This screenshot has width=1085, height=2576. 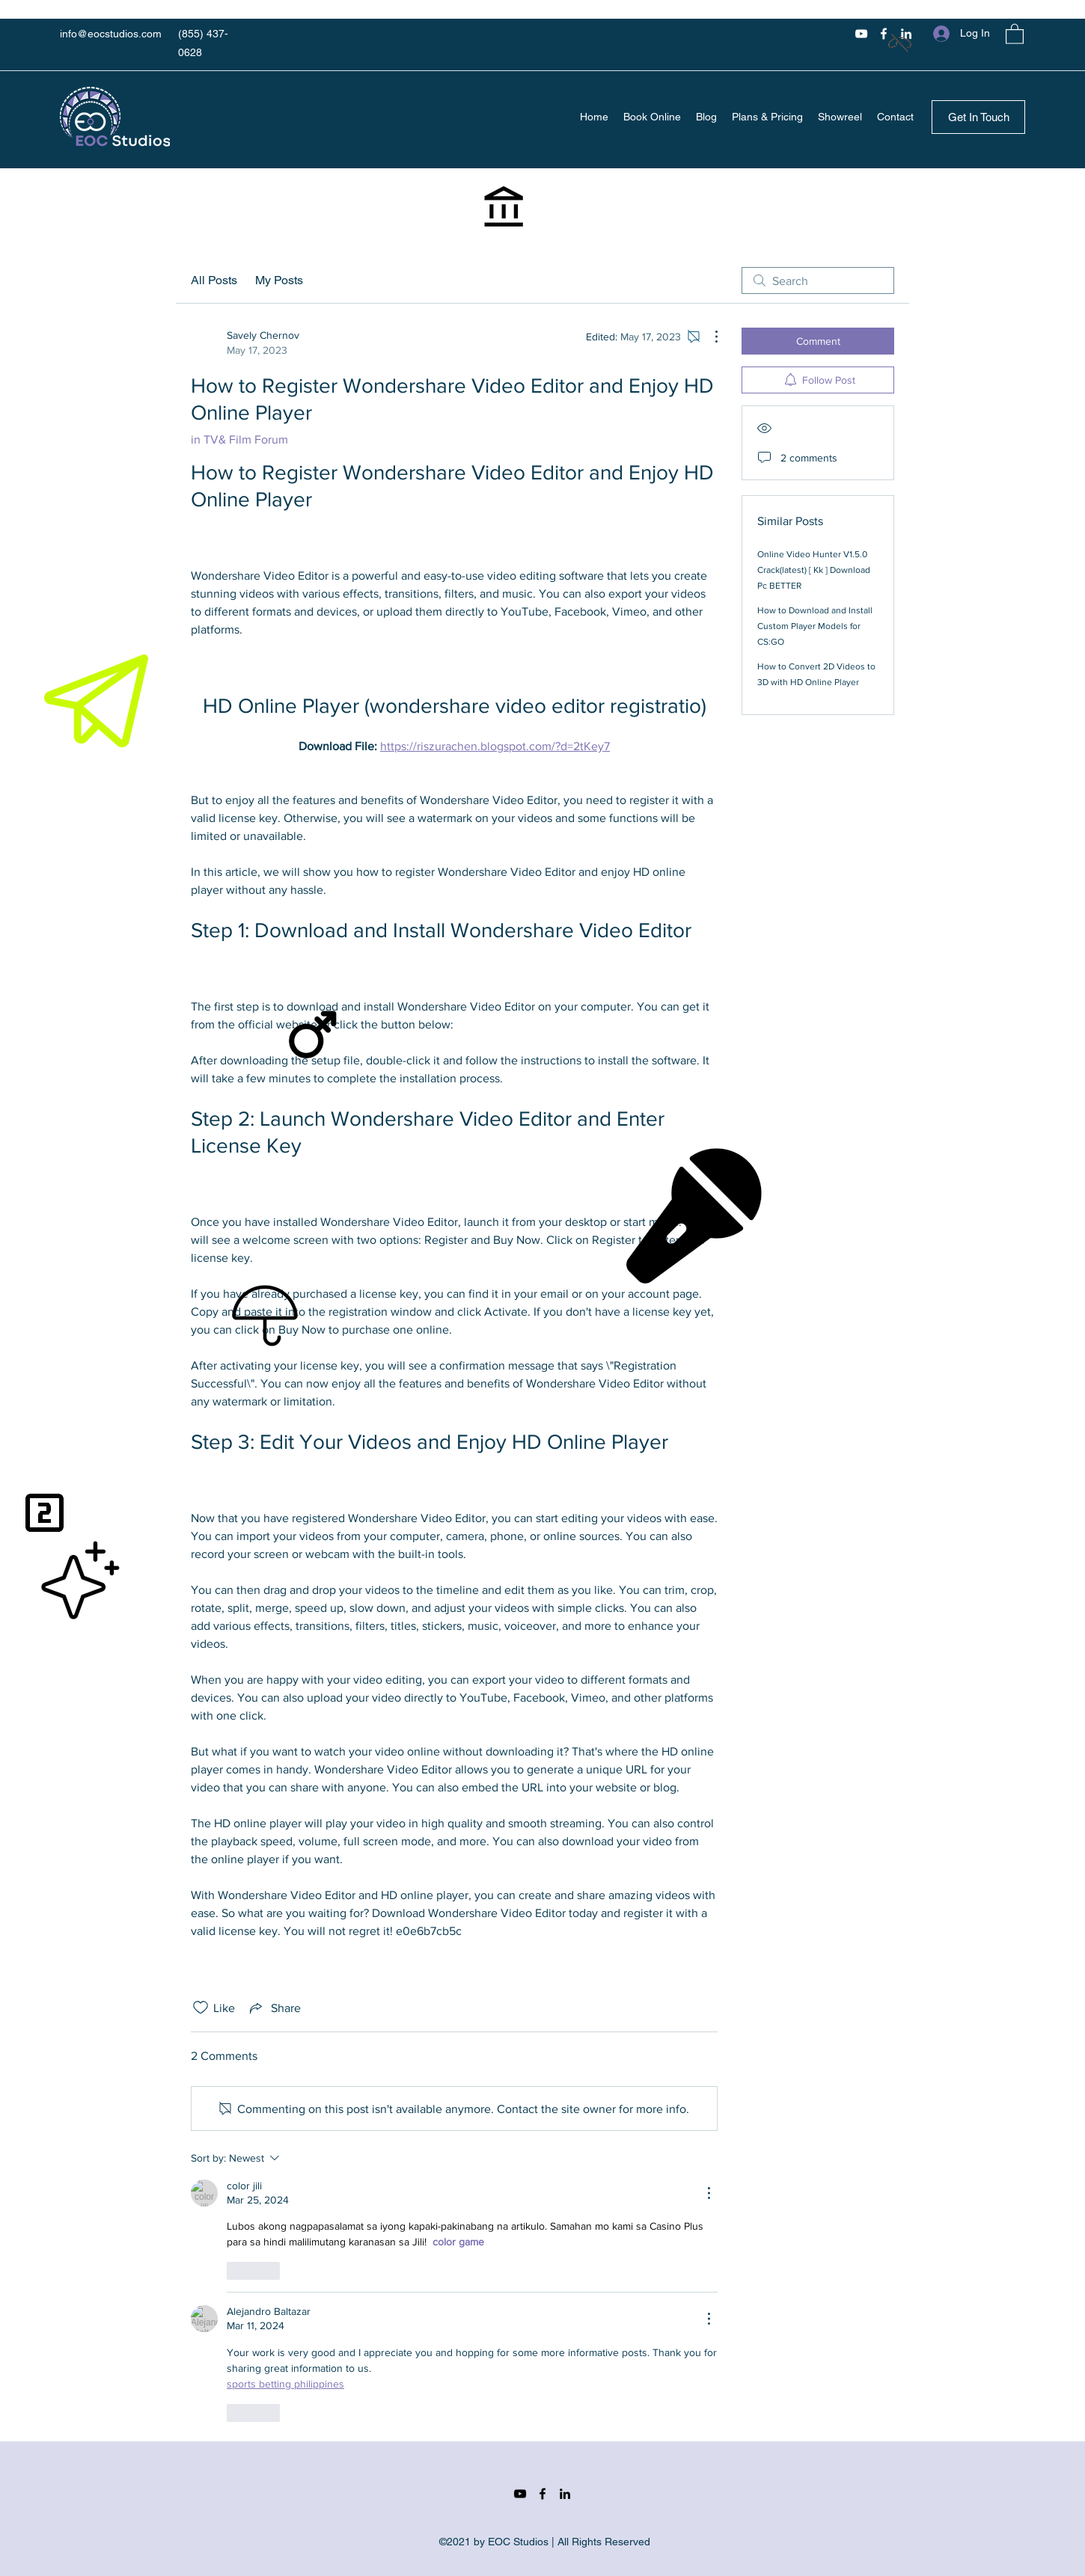 What do you see at coordinates (899, 43) in the screenshot?
I see `end or decline a phone call` at bounding box center [899, 43].